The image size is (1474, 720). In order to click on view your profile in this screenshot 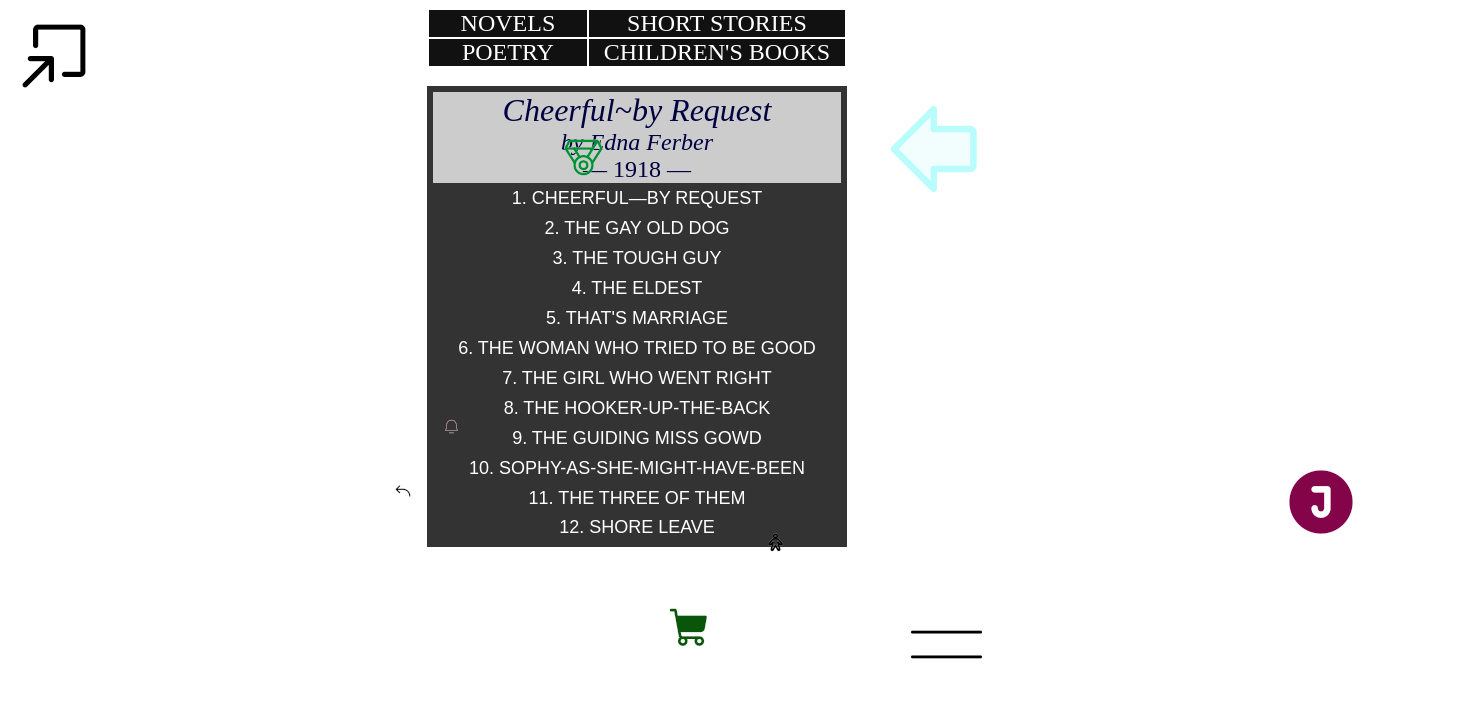, I will do `click(775, 542)`.